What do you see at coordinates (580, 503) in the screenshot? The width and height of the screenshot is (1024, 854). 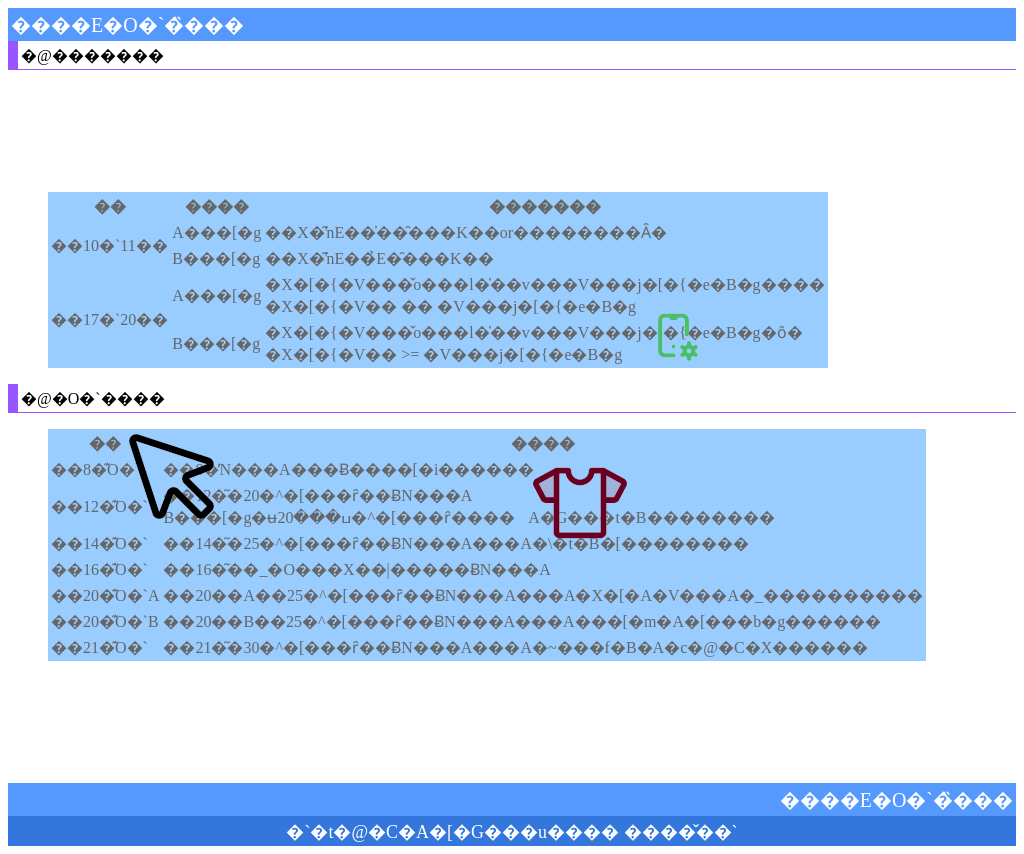 I see `browse clothing or apparel items` at bounding box center [580, 503].